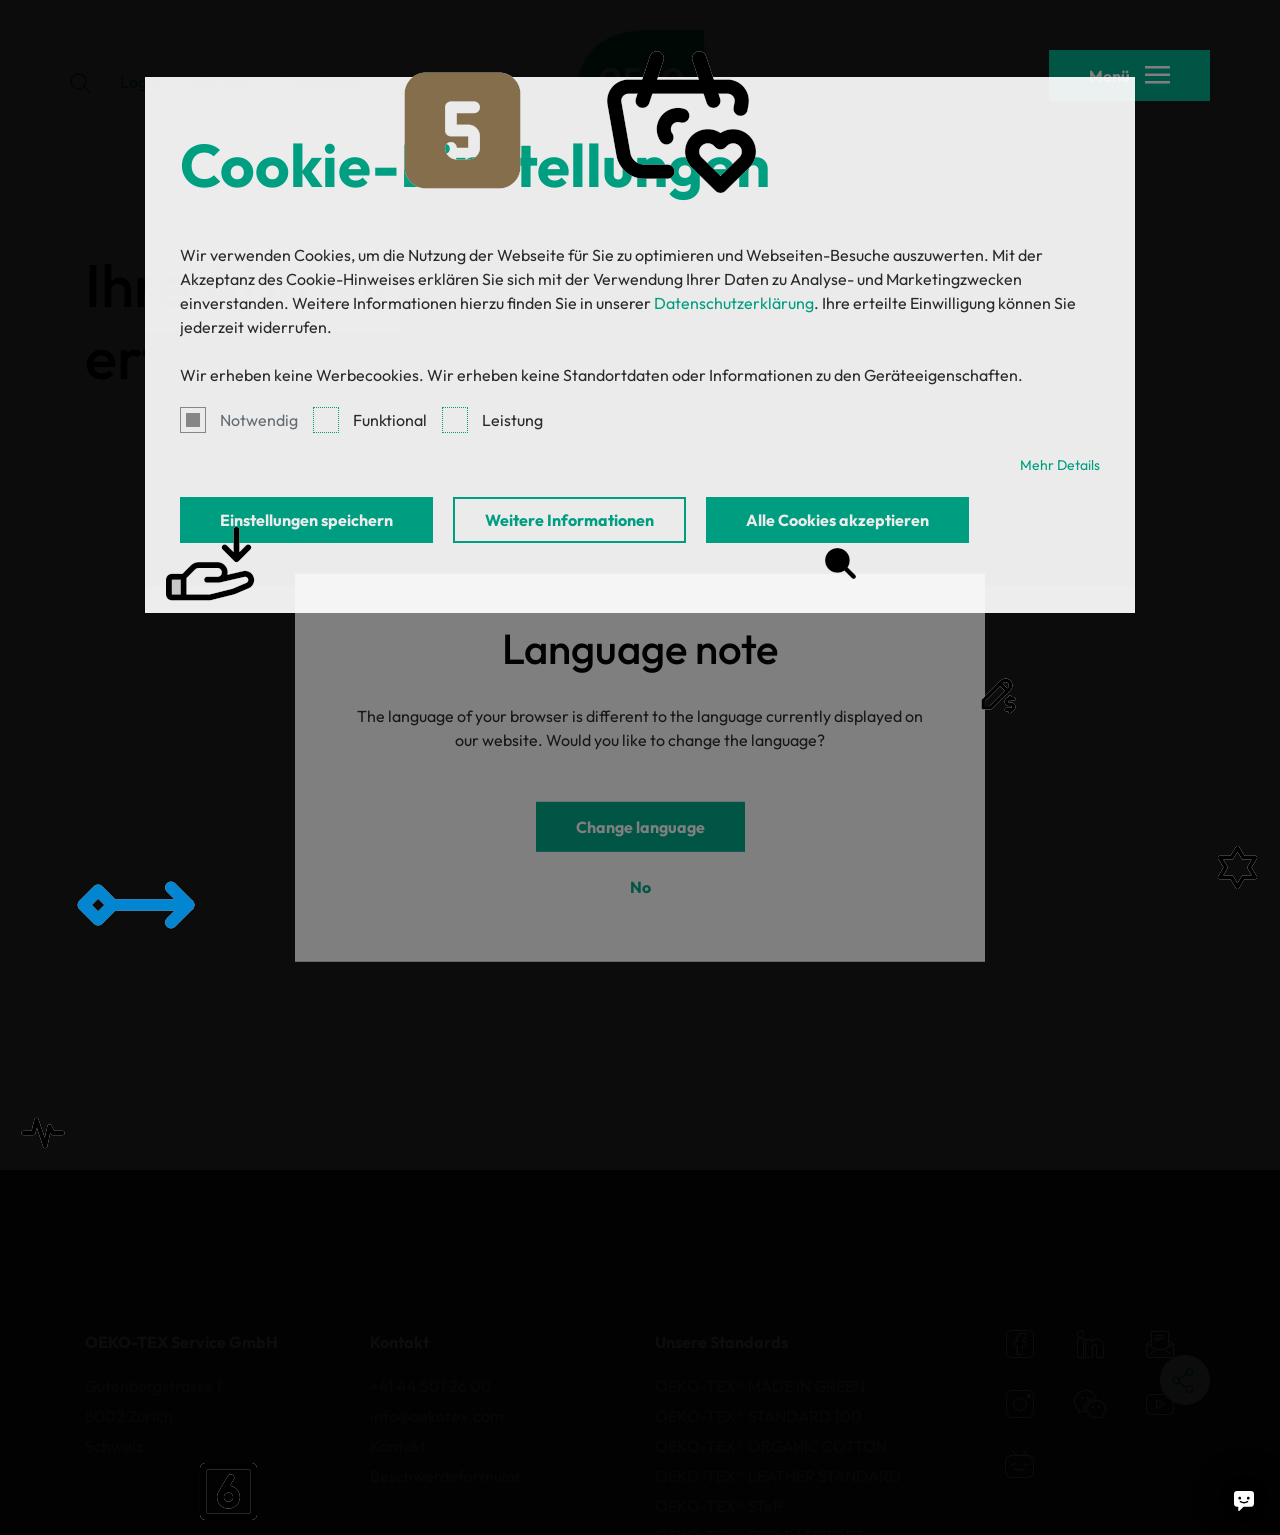 This screenshot has height=1535, width=1280. Describe the element at coordinates (997, 693) in the screenshot. I see `edit pricing or cost information` at that location.